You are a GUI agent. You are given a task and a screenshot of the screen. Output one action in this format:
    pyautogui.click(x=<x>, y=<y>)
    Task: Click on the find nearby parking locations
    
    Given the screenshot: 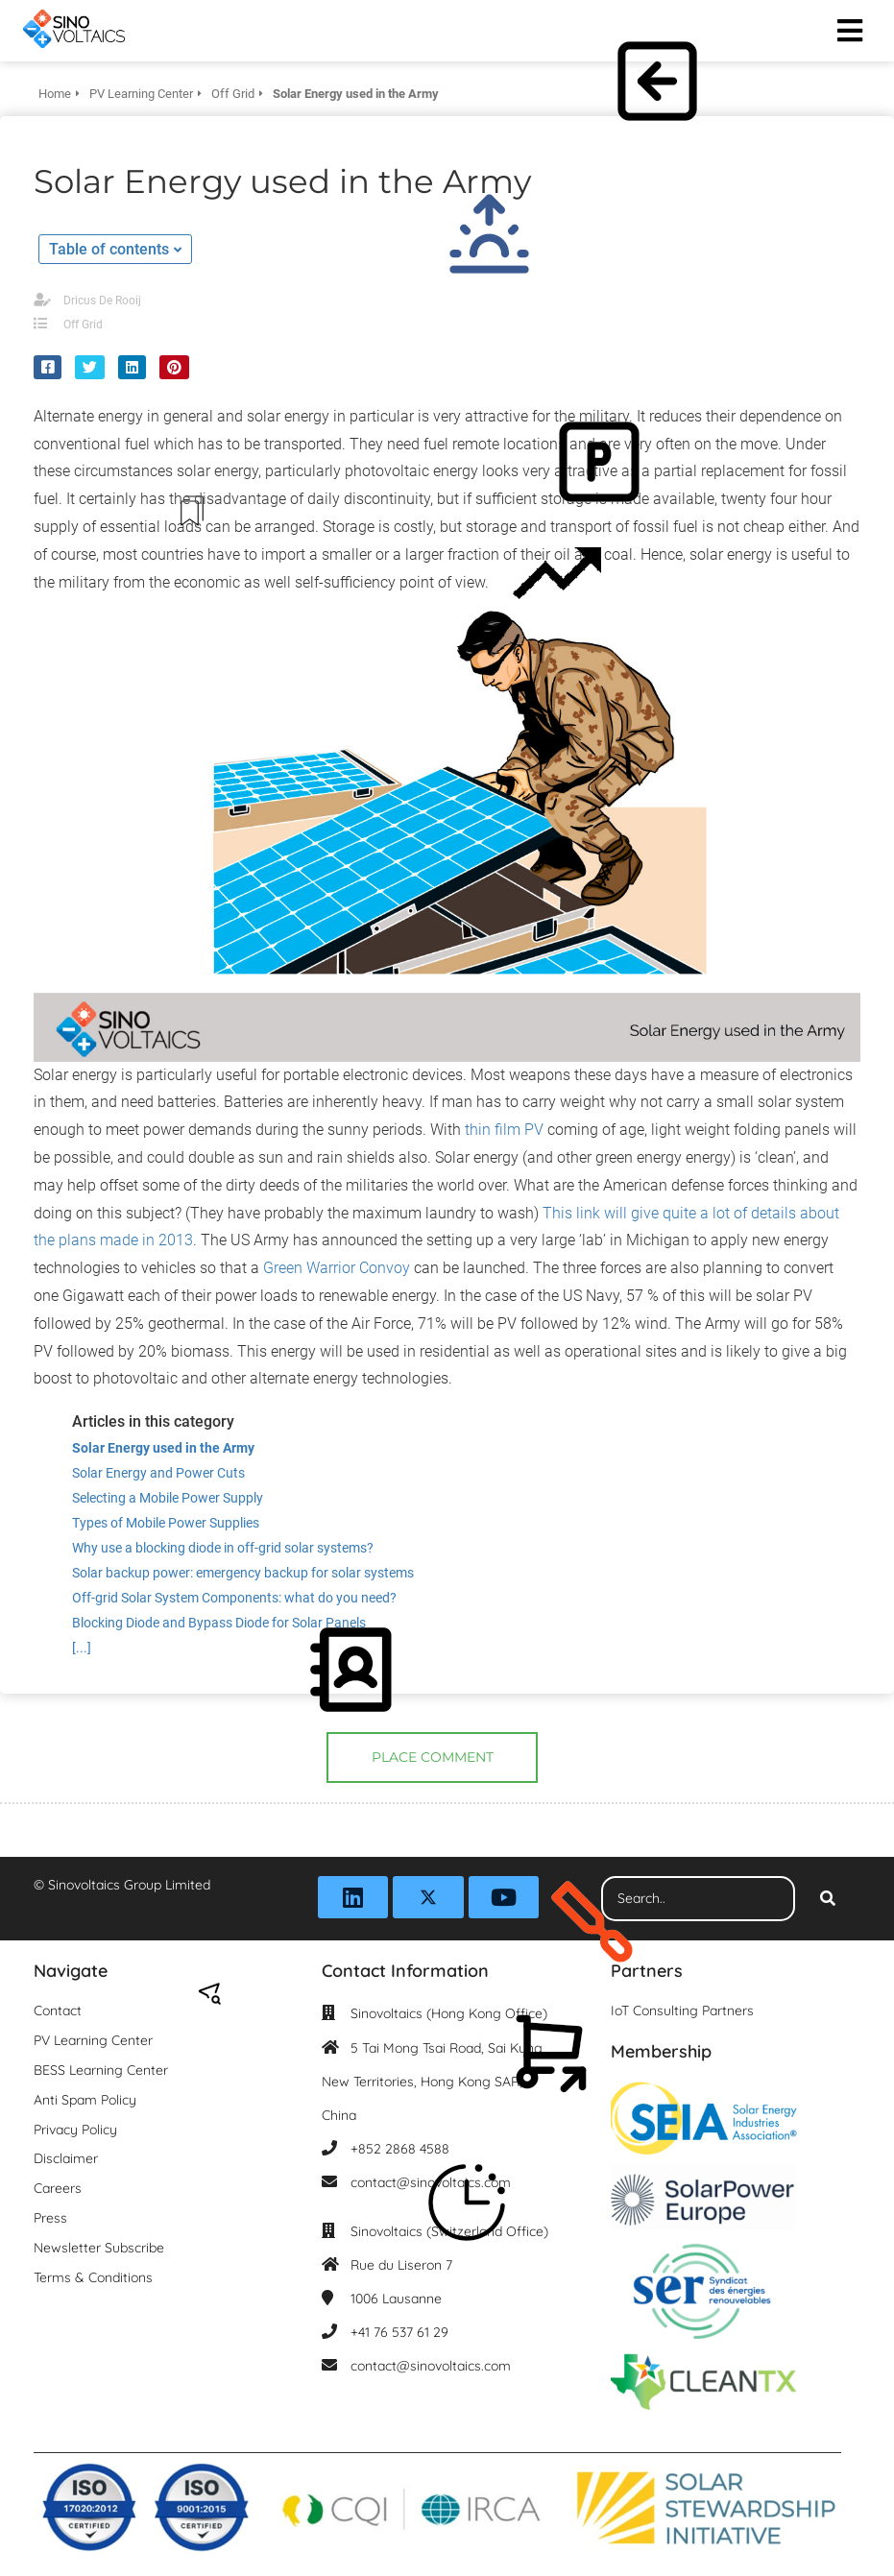 What is the action you would take?
    pyautogui.click(x=599, y=462)
    